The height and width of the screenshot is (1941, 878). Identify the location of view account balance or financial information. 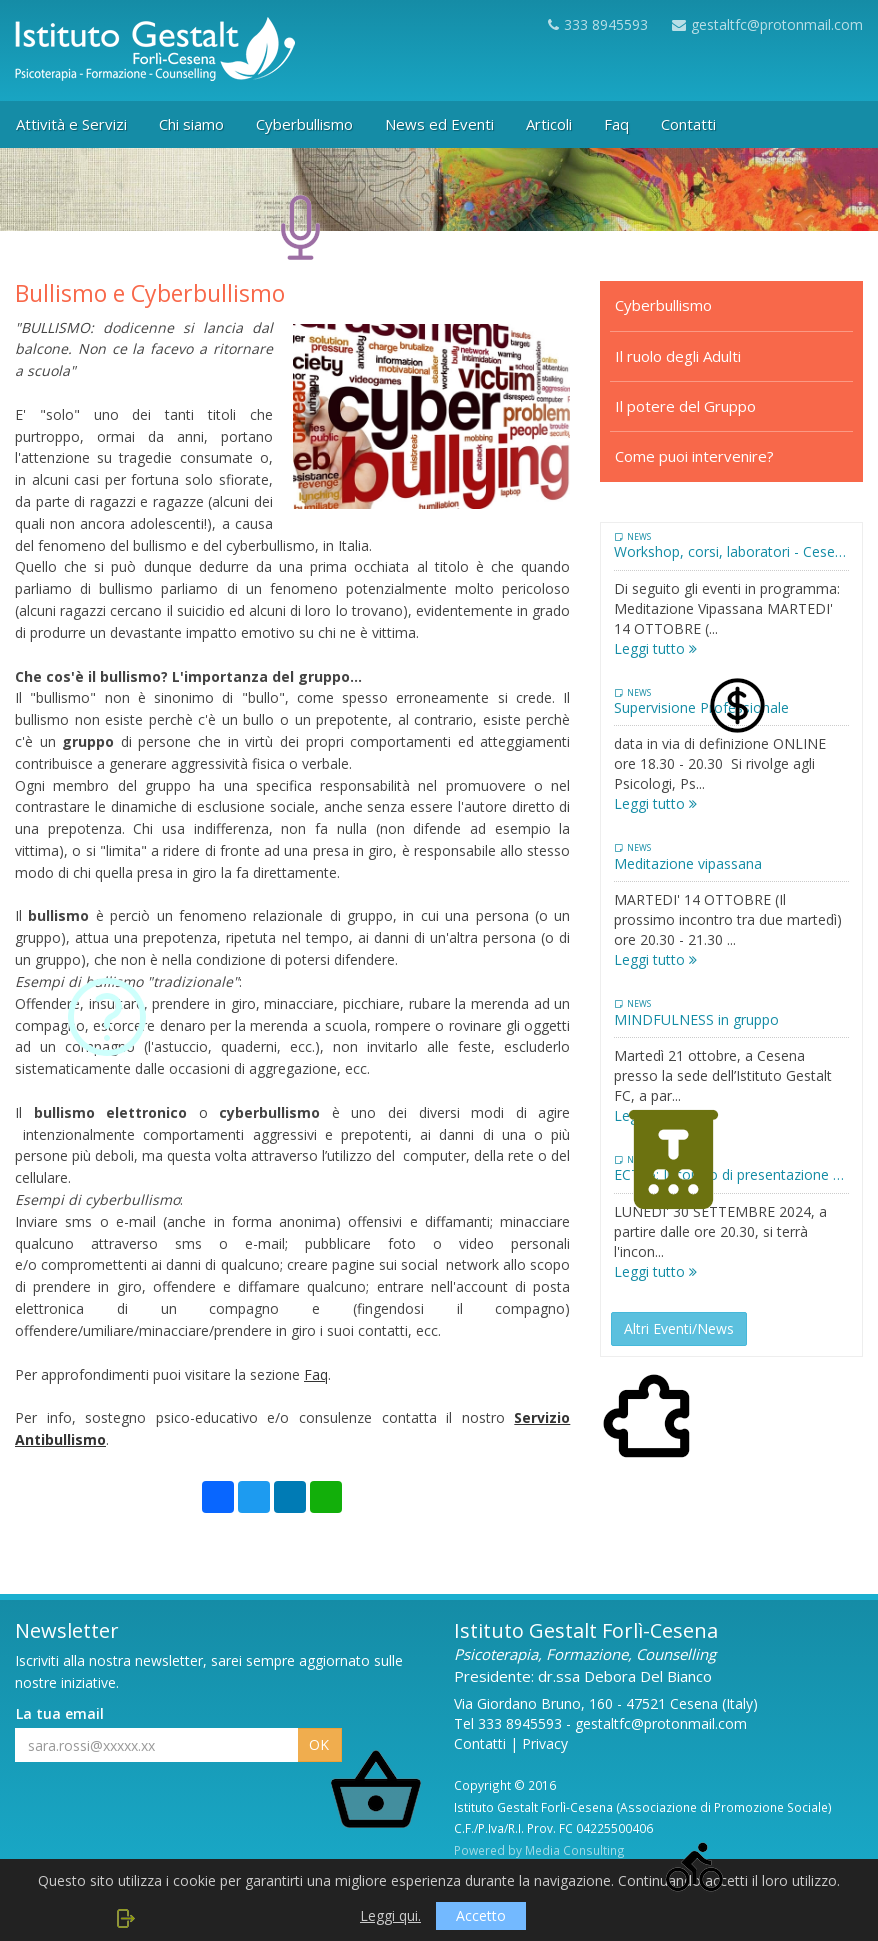
(737, 705).